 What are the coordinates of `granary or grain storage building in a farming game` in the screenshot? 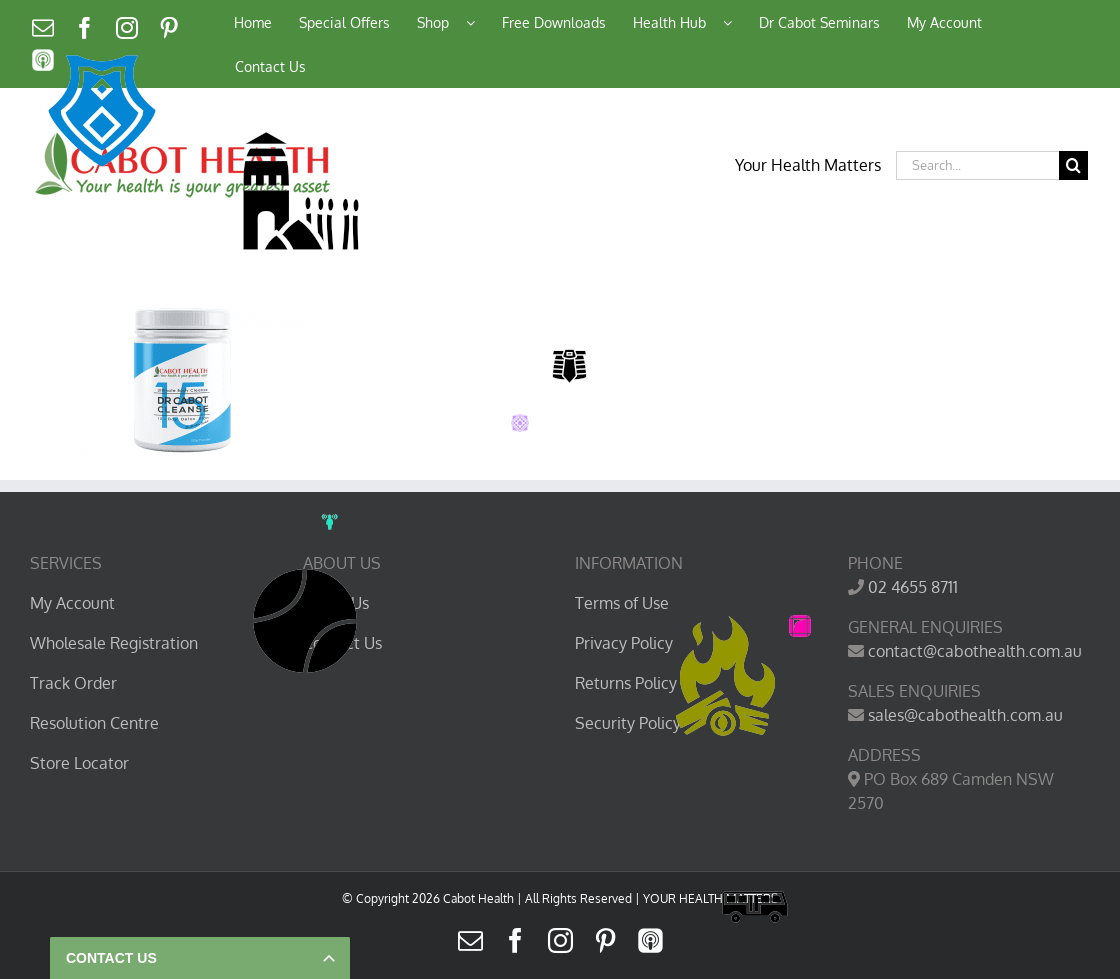 It's located at (301, 188).